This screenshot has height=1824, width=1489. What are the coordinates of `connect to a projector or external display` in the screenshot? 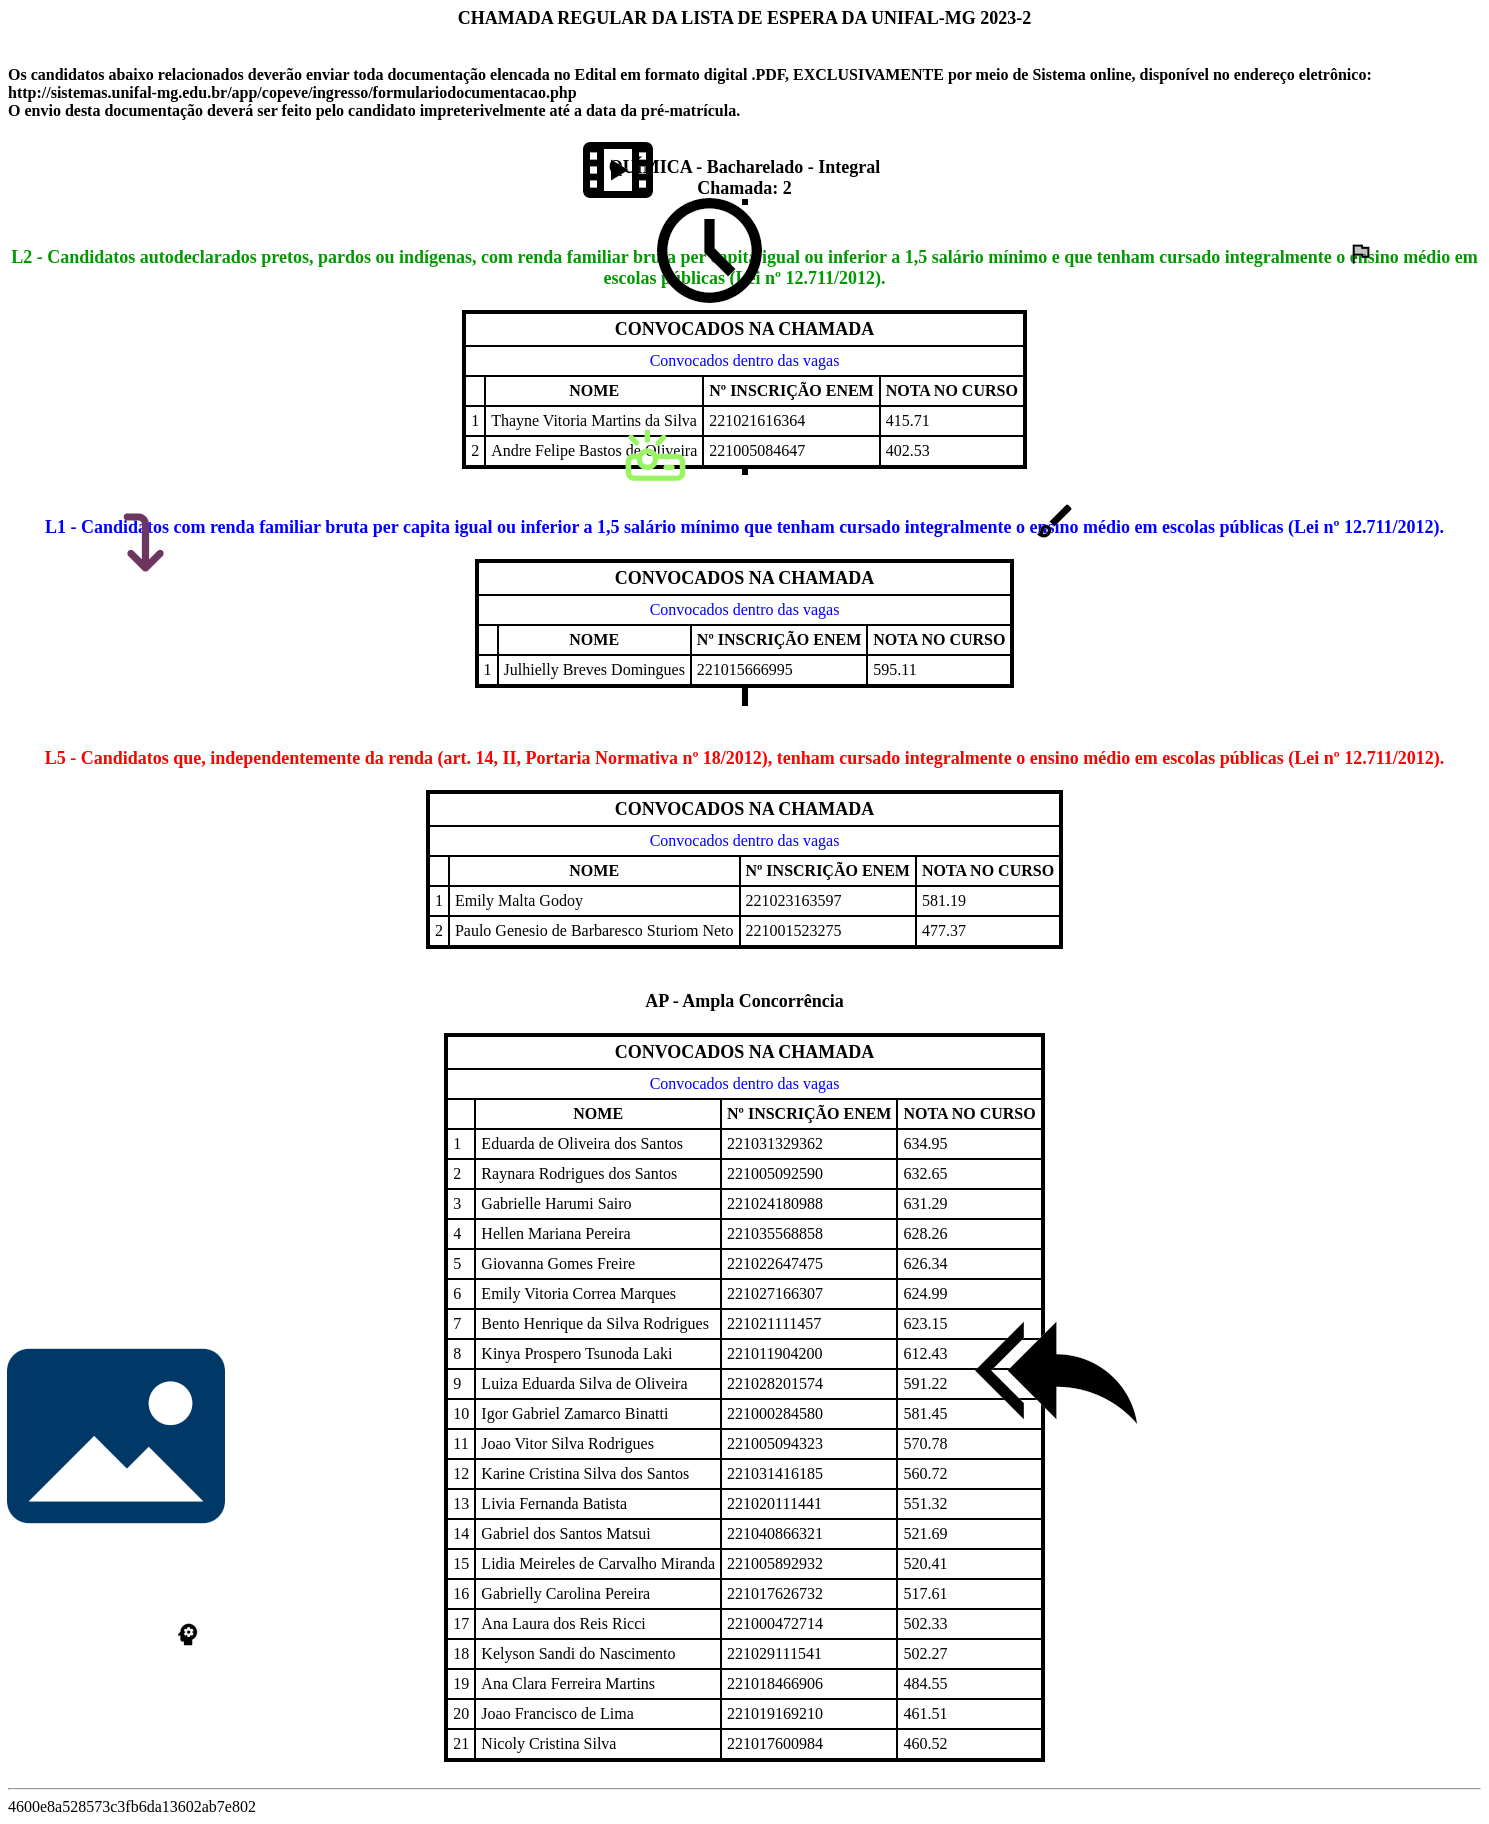 It's located at (655, 456).